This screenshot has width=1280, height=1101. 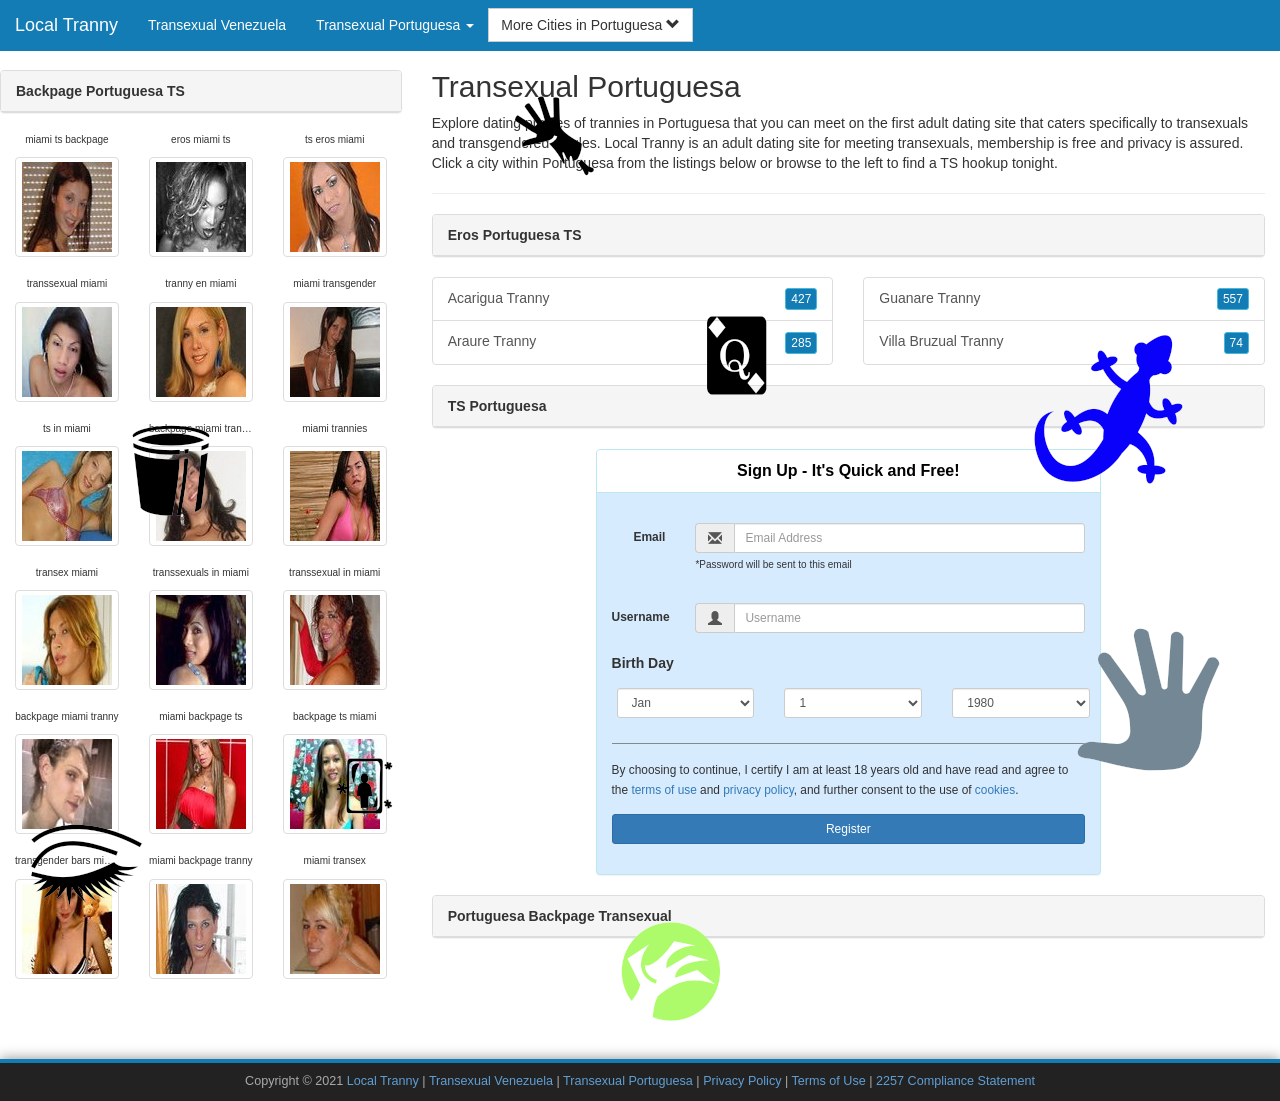 What do you see at coordinates (171, 456) in the screenshot?
I see `empty trash or recycle bin` at bounding box center [171, 456].